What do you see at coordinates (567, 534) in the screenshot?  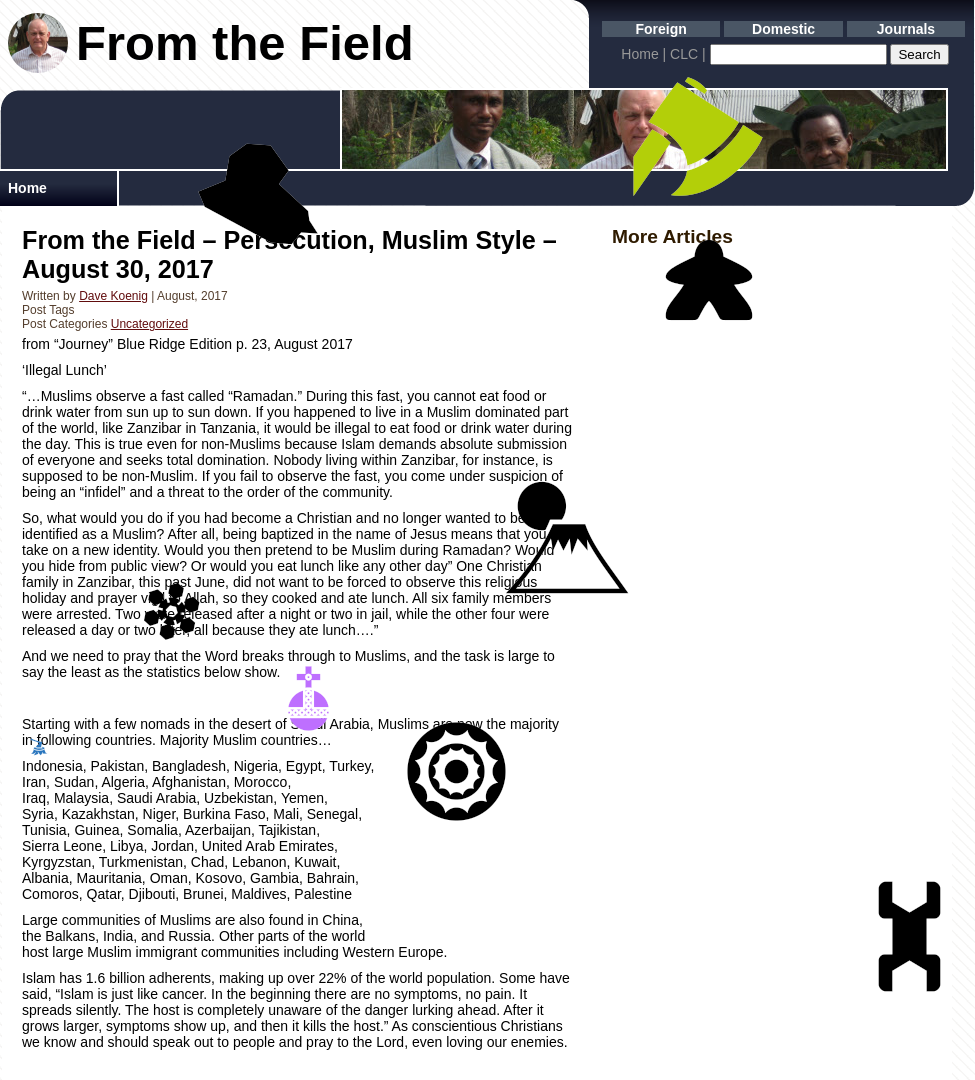 I see `represents Japan or Japanese-related content` at bounding box center [567, 534].